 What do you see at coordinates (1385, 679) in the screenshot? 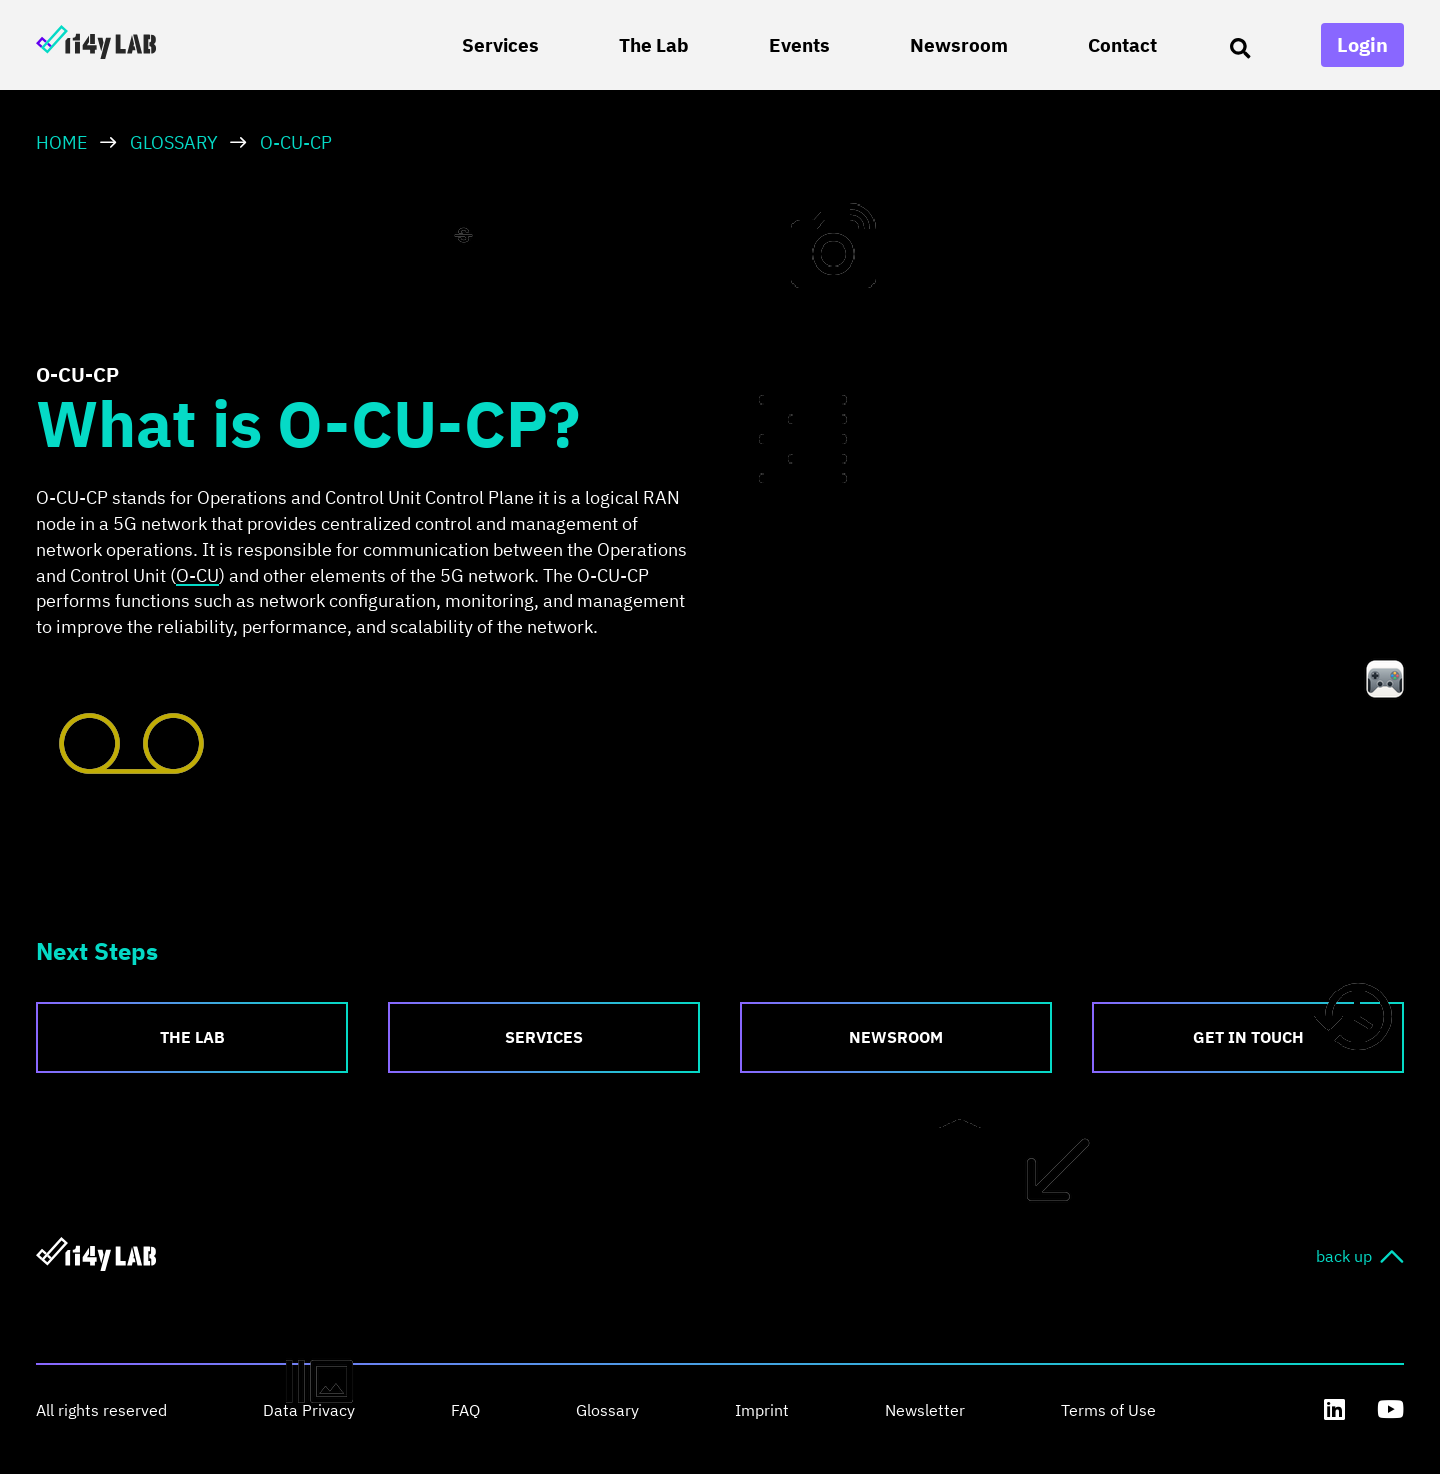
I see `game controller input device settings` at bounding box center [1385, 679].